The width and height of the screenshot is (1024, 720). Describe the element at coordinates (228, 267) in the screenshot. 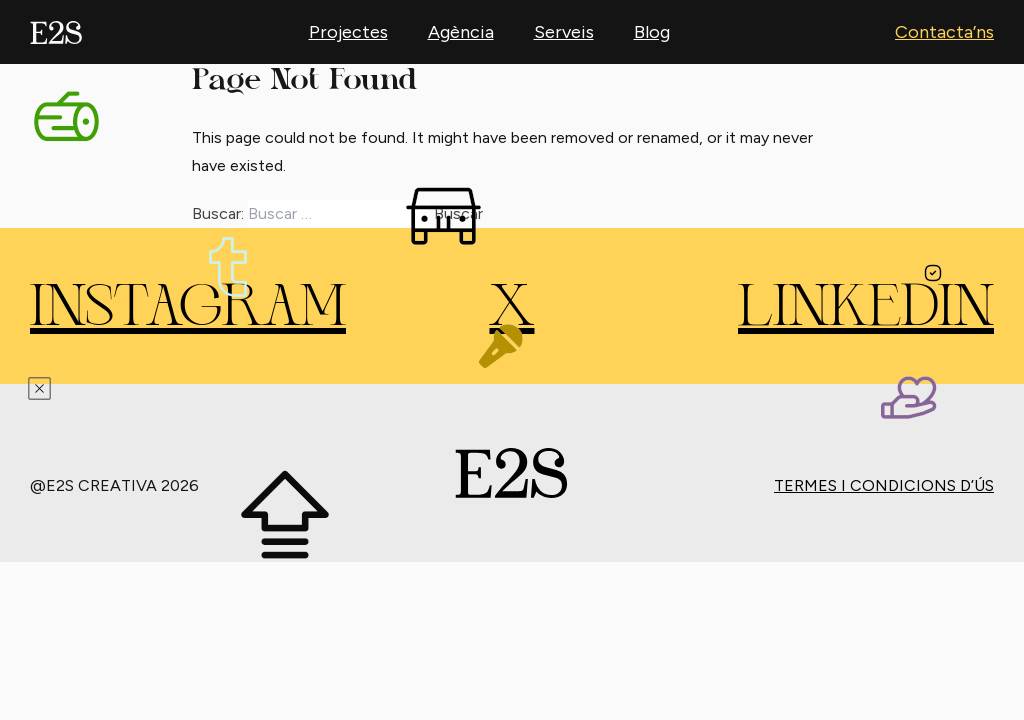

I see `open tumblr app` at that location.